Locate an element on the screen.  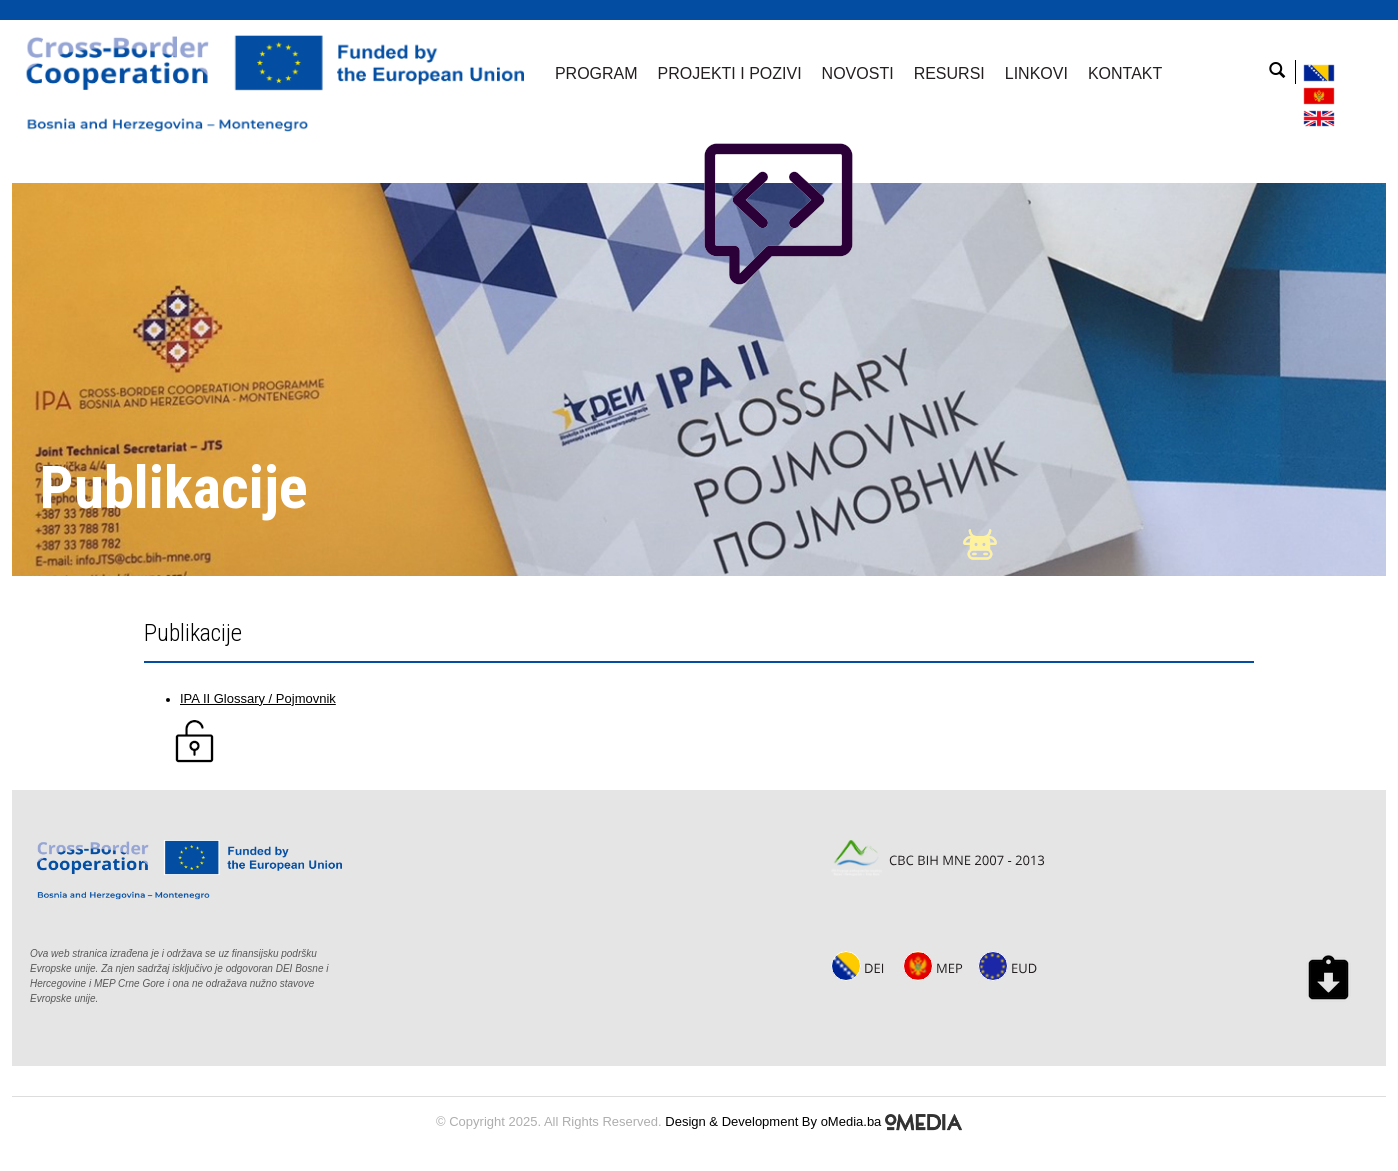
indicates dairy or farm-related content is located at coordinates (980, 545).